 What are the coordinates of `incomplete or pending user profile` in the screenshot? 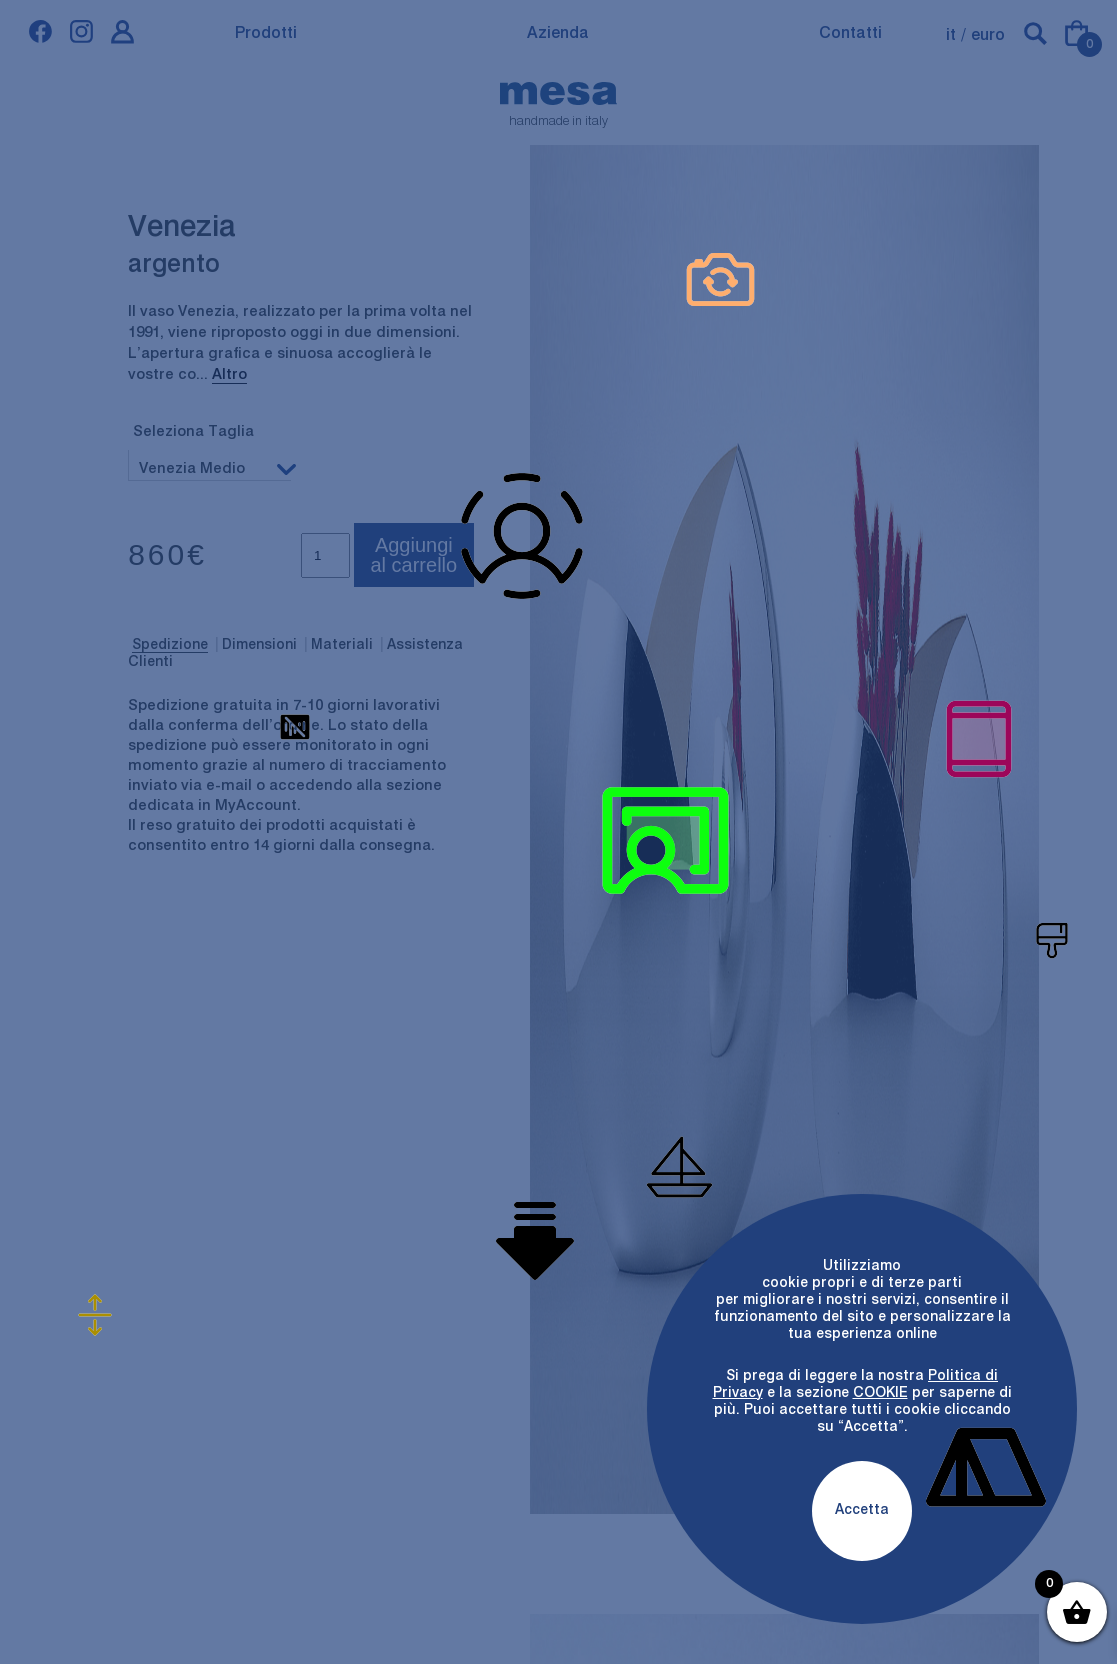 It's located at (522, 536).